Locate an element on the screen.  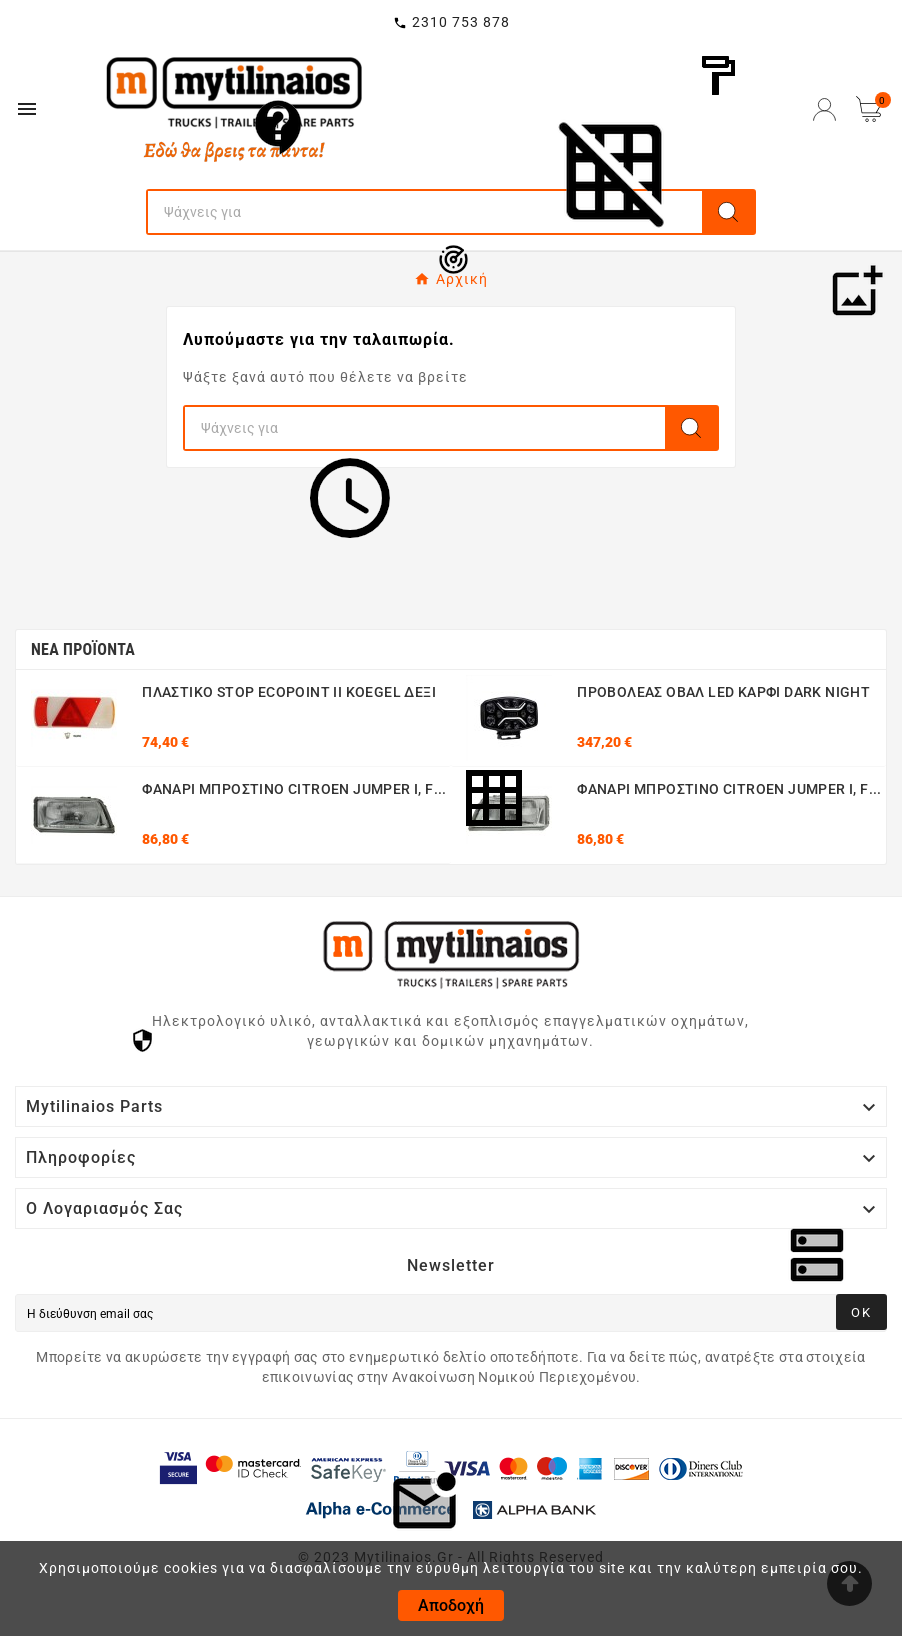
indicates an unread email message is located at coordinates (424, 1503).